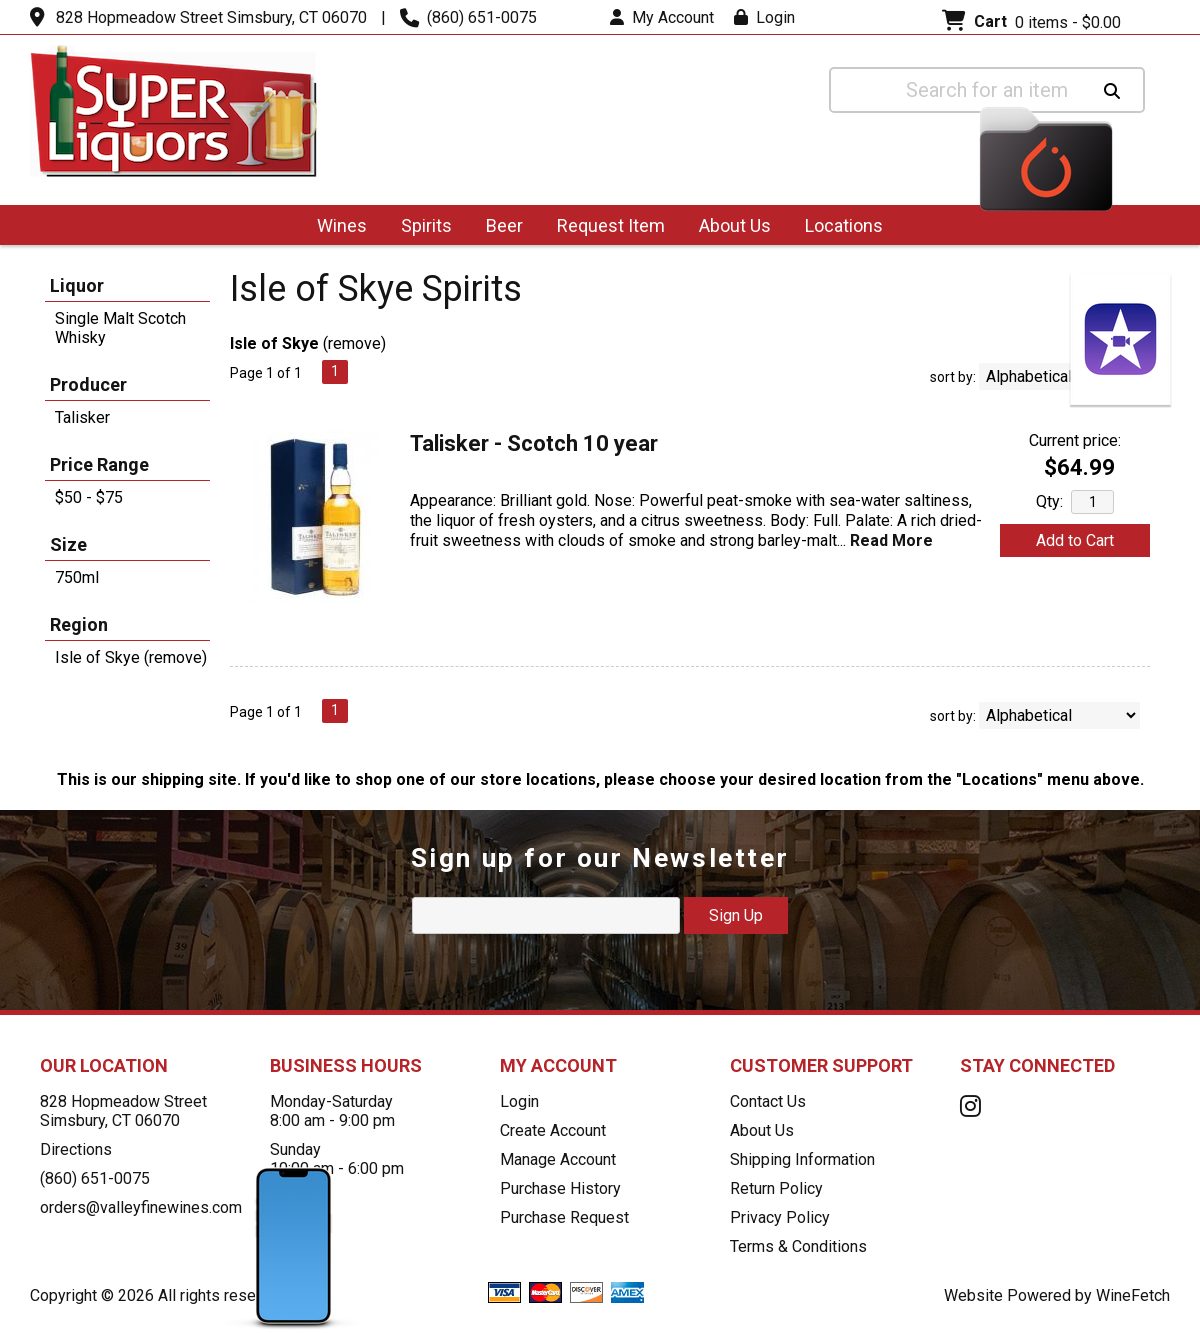  Describe the element at coordinates (1045, 162) in the screenshot. I see `open pytorch project folder` at that location.